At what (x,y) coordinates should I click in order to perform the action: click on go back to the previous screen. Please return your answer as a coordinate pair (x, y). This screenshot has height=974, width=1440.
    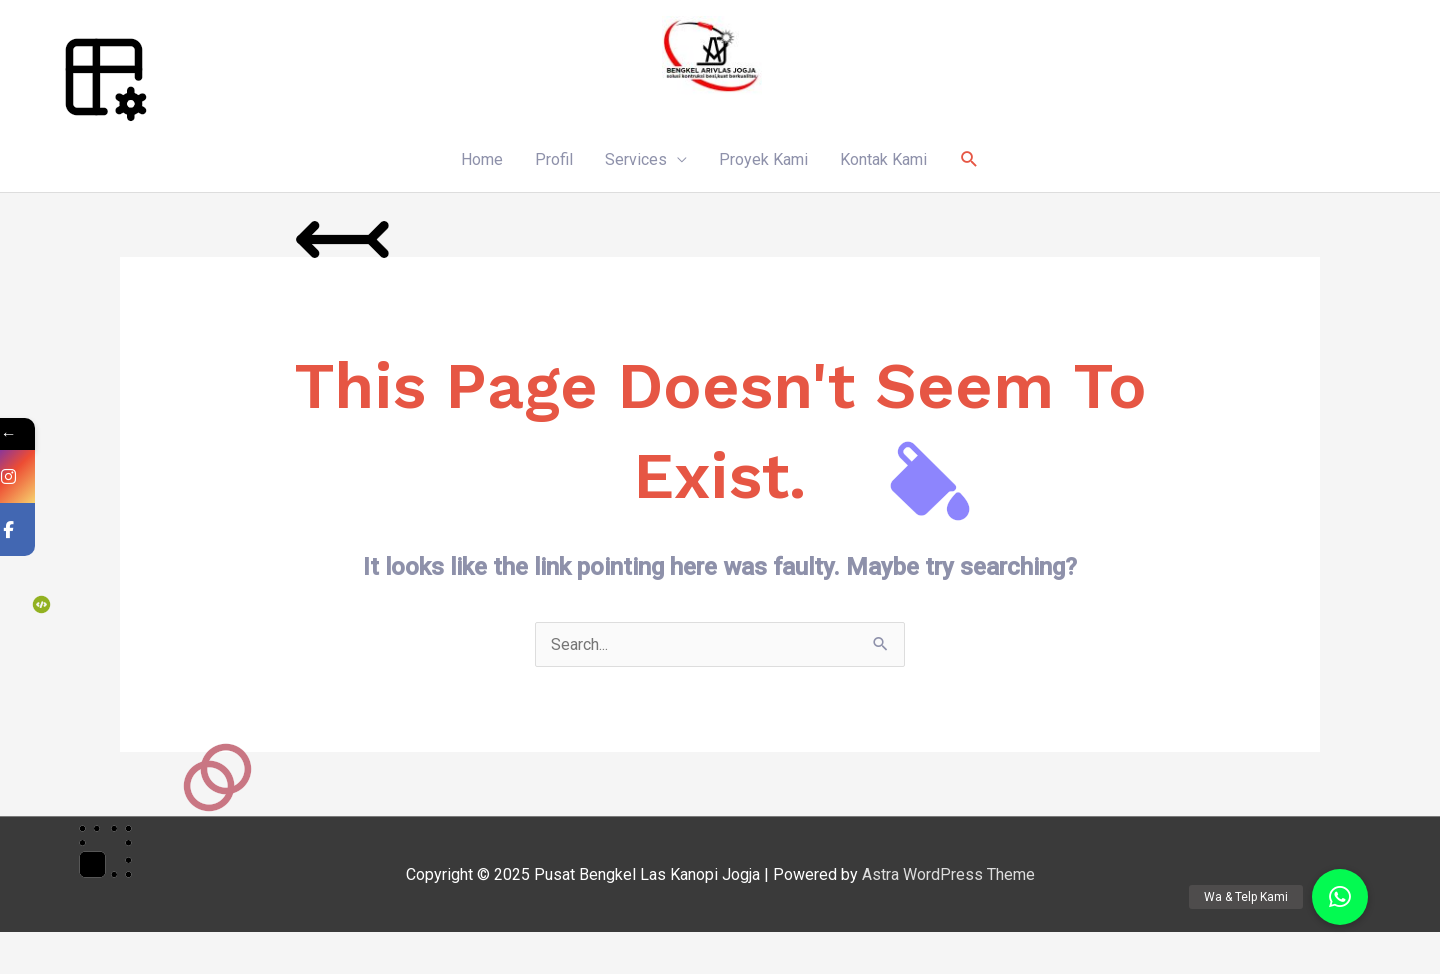
    Looking at the image, I should click on (342, 239).